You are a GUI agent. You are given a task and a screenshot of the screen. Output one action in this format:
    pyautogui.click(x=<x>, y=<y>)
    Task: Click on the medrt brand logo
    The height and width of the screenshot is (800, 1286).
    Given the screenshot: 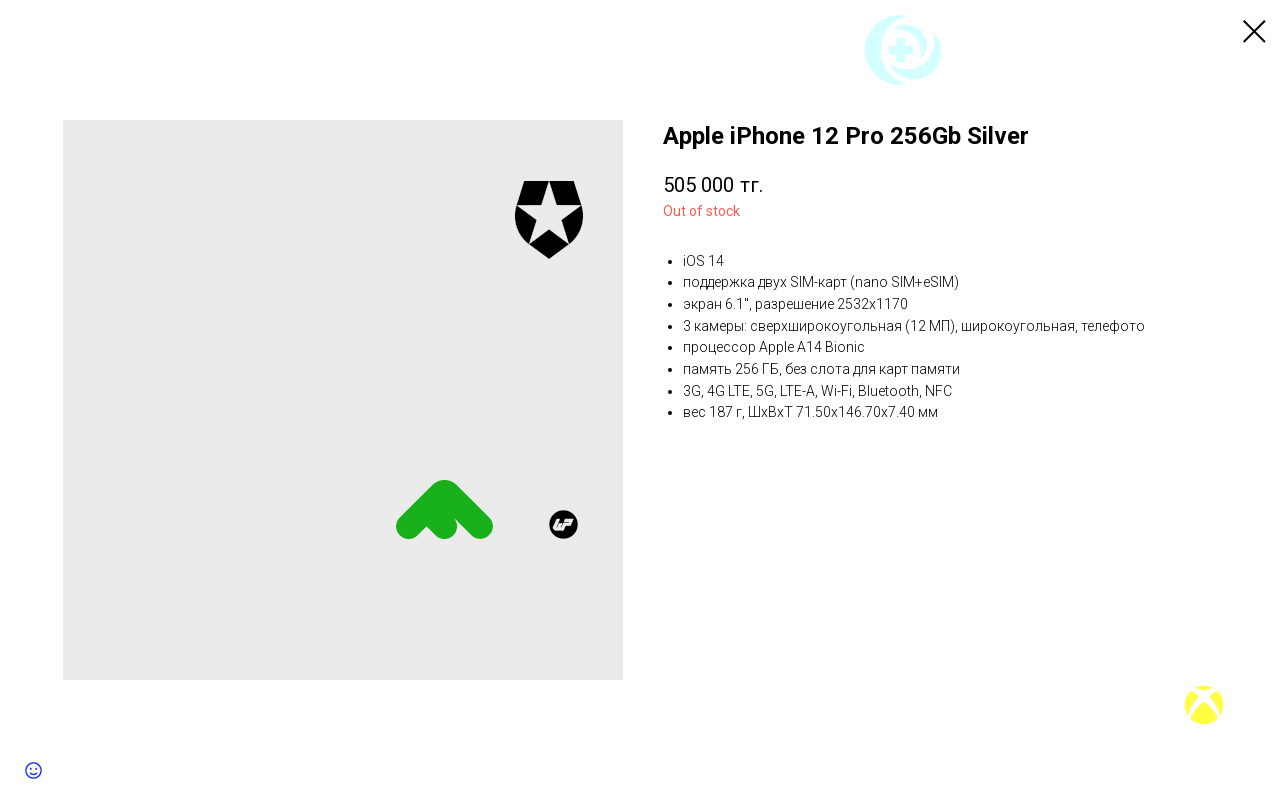 What is the action you would take?
    pyautogui.click(x=903, y=50)
    